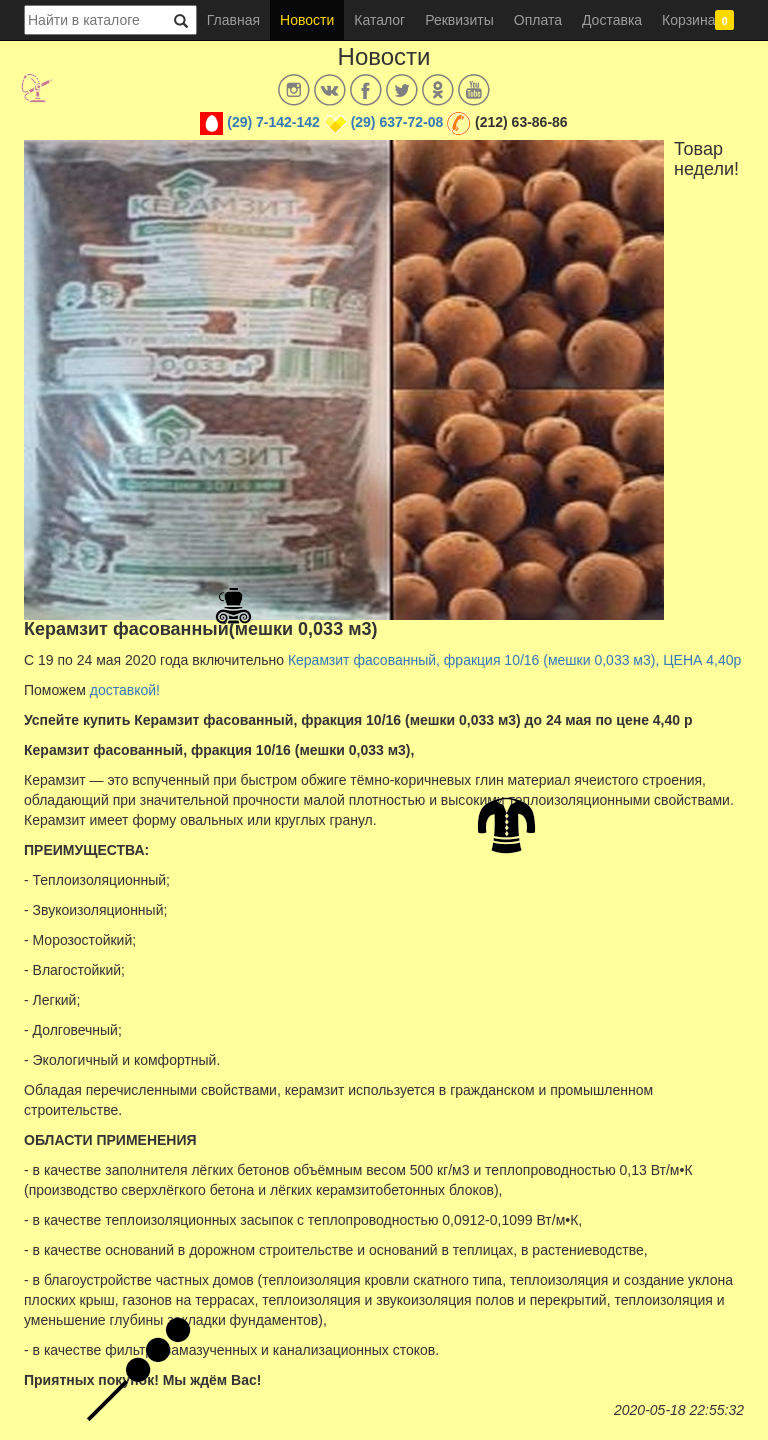 Image resolution: width=768 pixels, height=1440 pixels. What do you see at coordinates (506, 825) in the screenshot?
I see `view clothing or apparel items` at bounding box center [506, 825].